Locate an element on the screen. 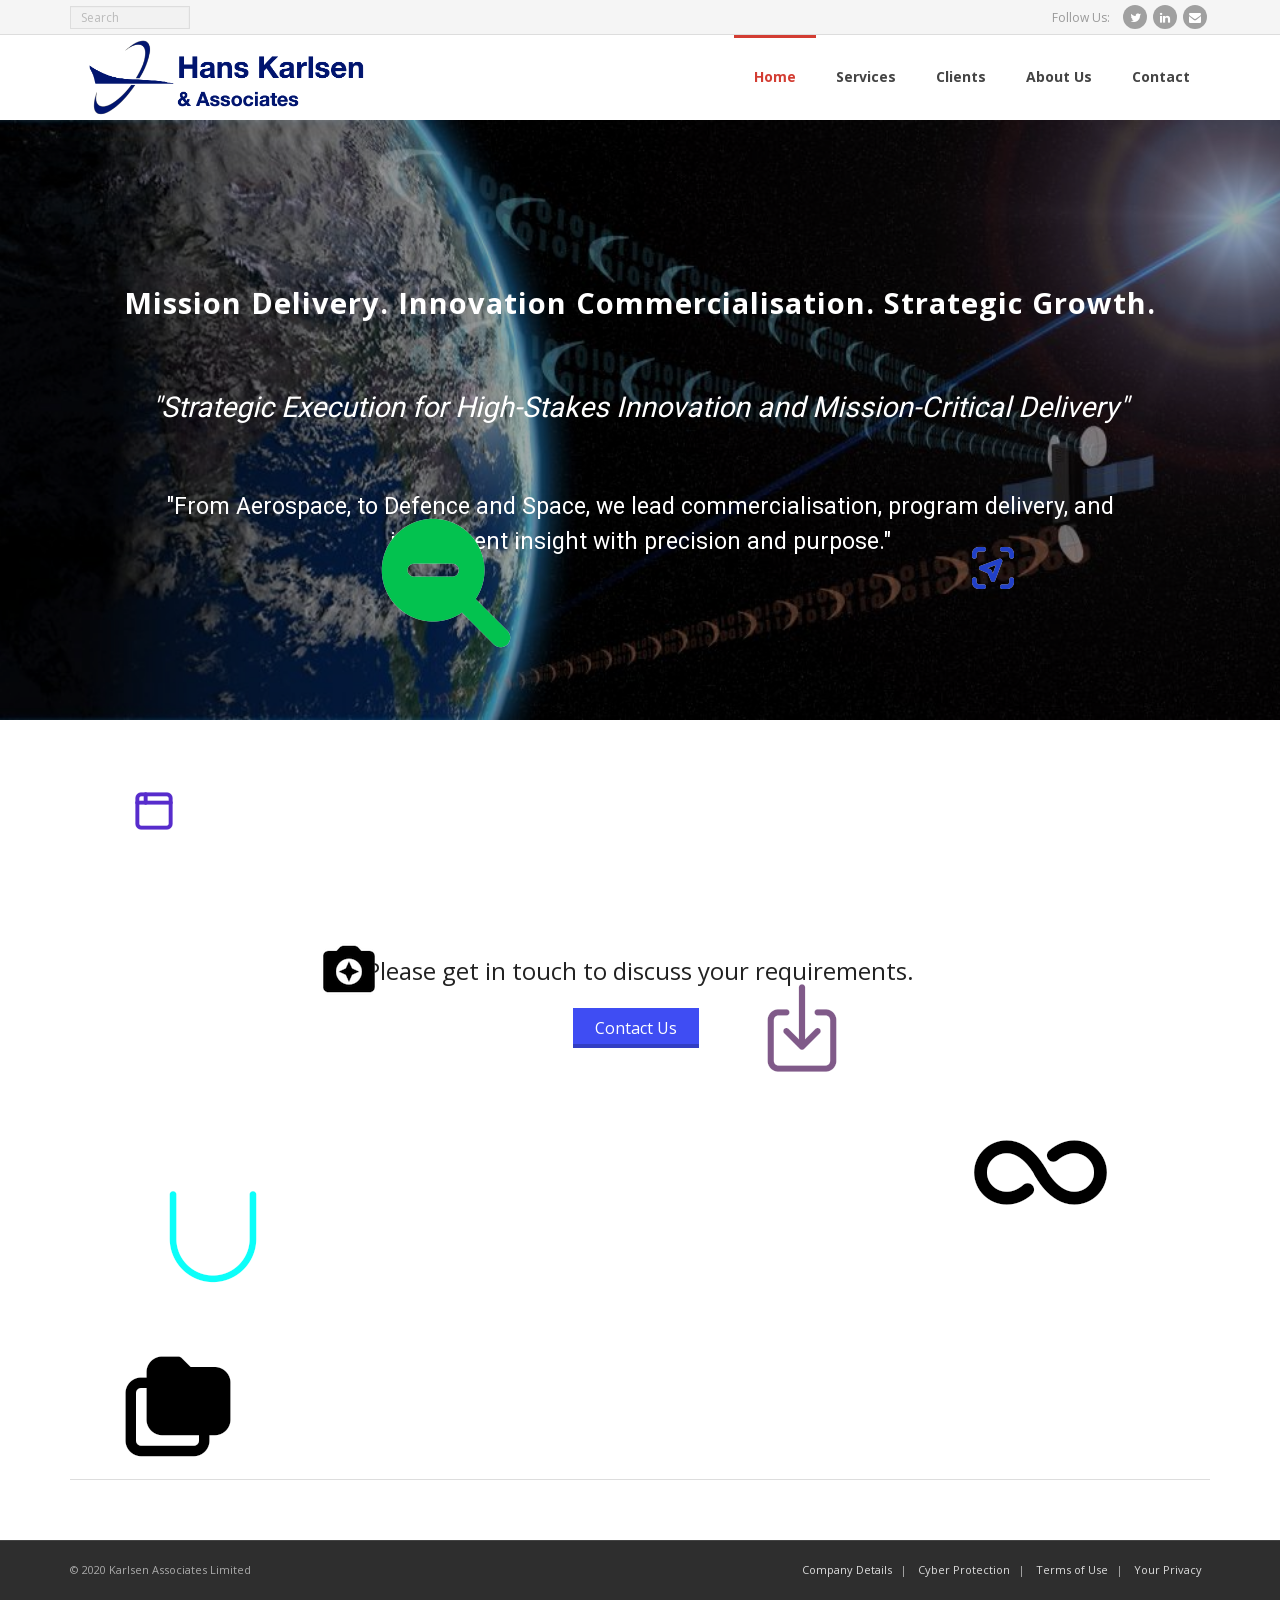 The height and width of the screenshot is (1600, 1280). perform a union operation on selected shapes is located at coordinates (213, 1230).